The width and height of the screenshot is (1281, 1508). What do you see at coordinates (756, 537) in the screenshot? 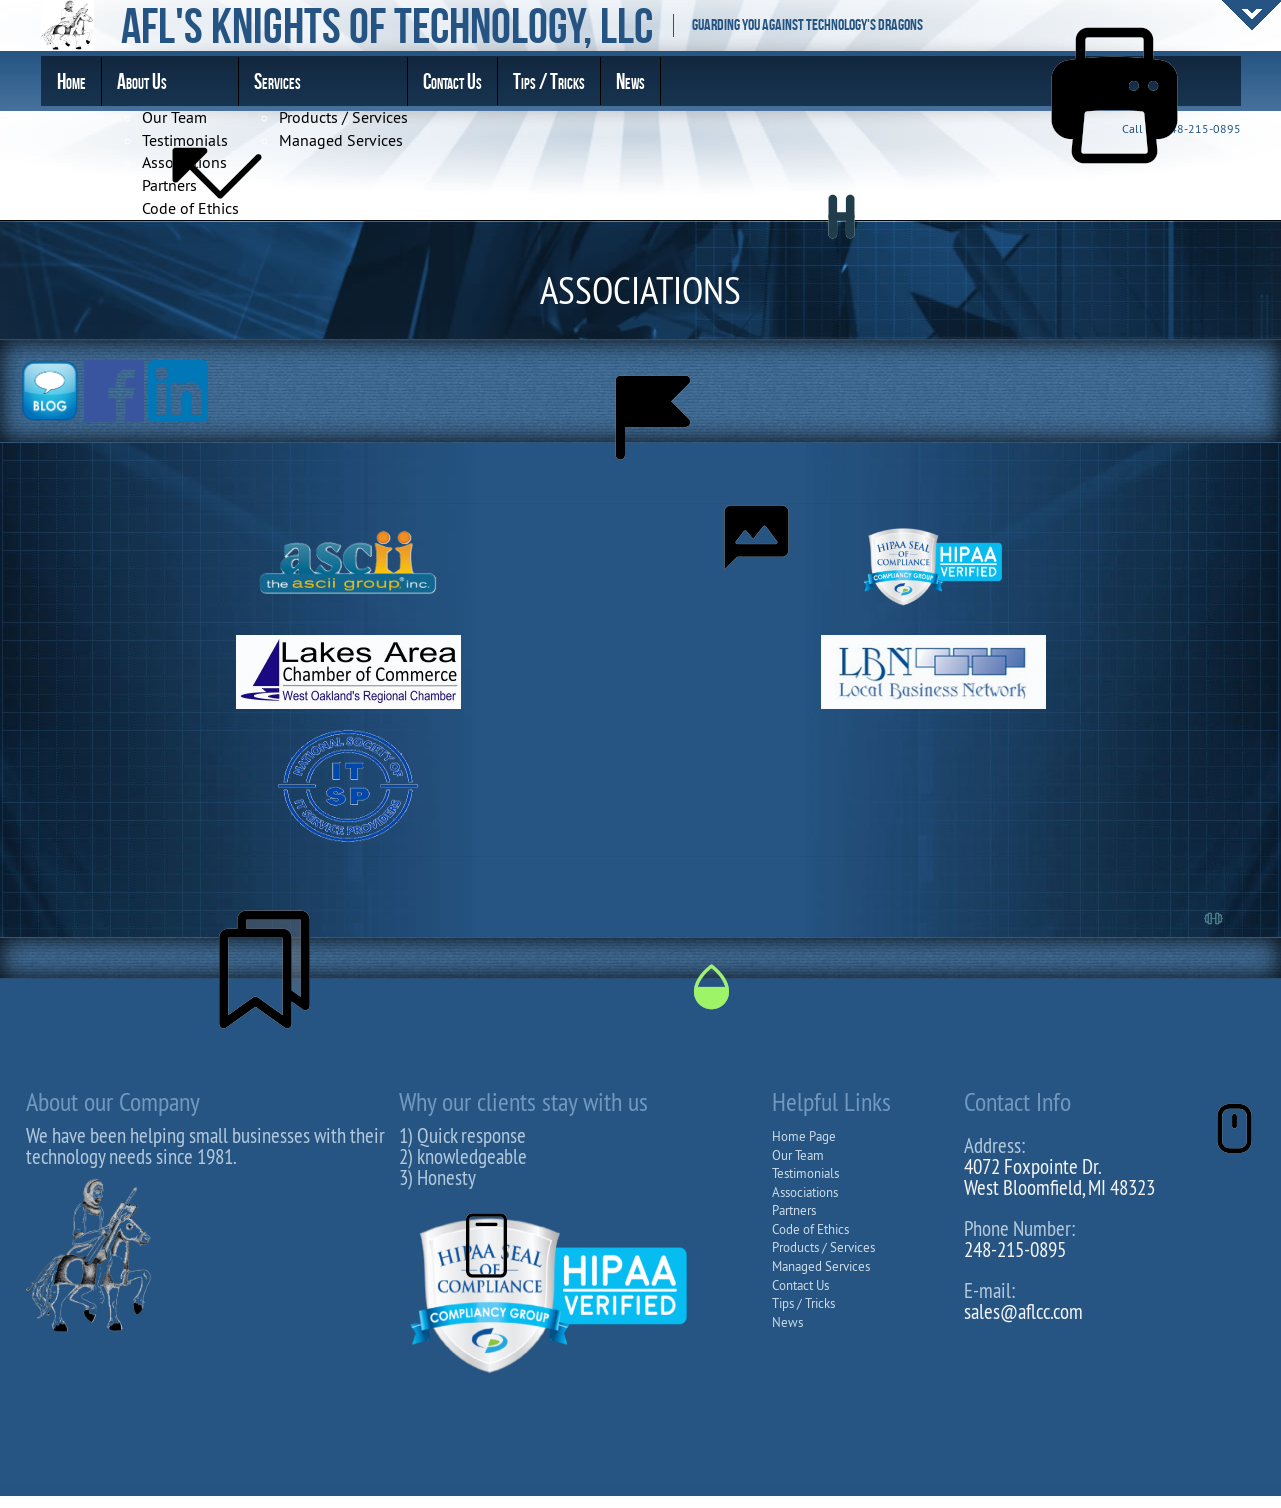
I see `new multimedia message received` at bounding box center [756, 537].